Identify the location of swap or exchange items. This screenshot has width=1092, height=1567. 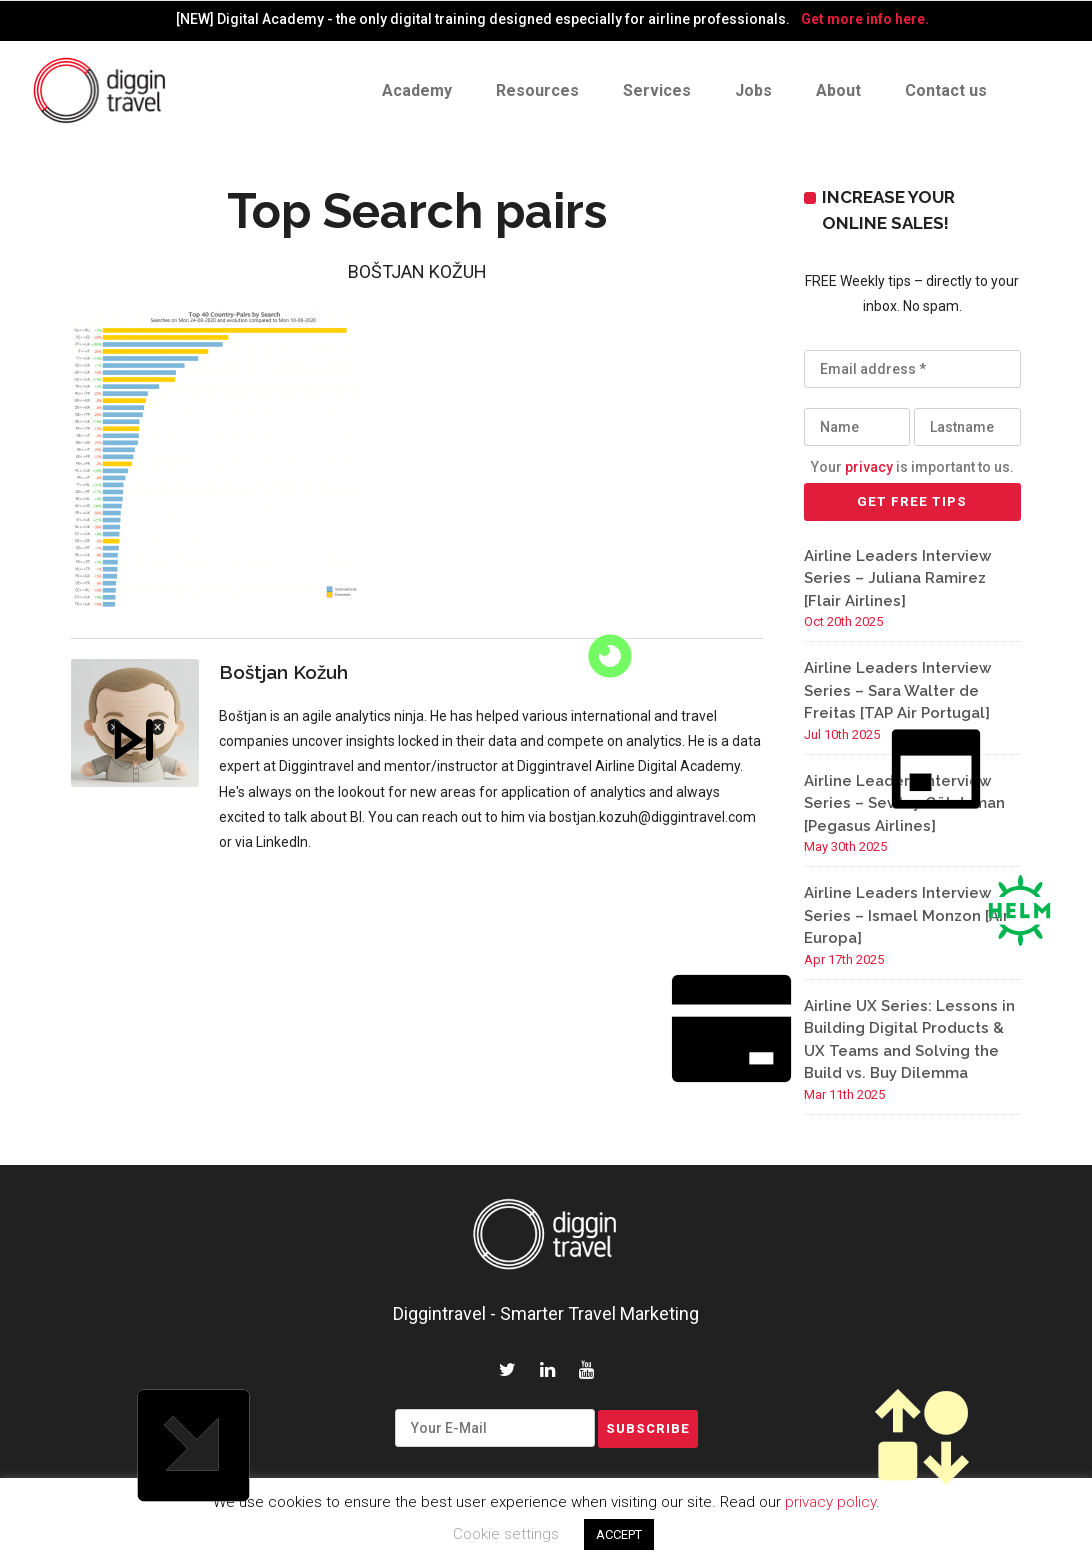
(922, 1437).